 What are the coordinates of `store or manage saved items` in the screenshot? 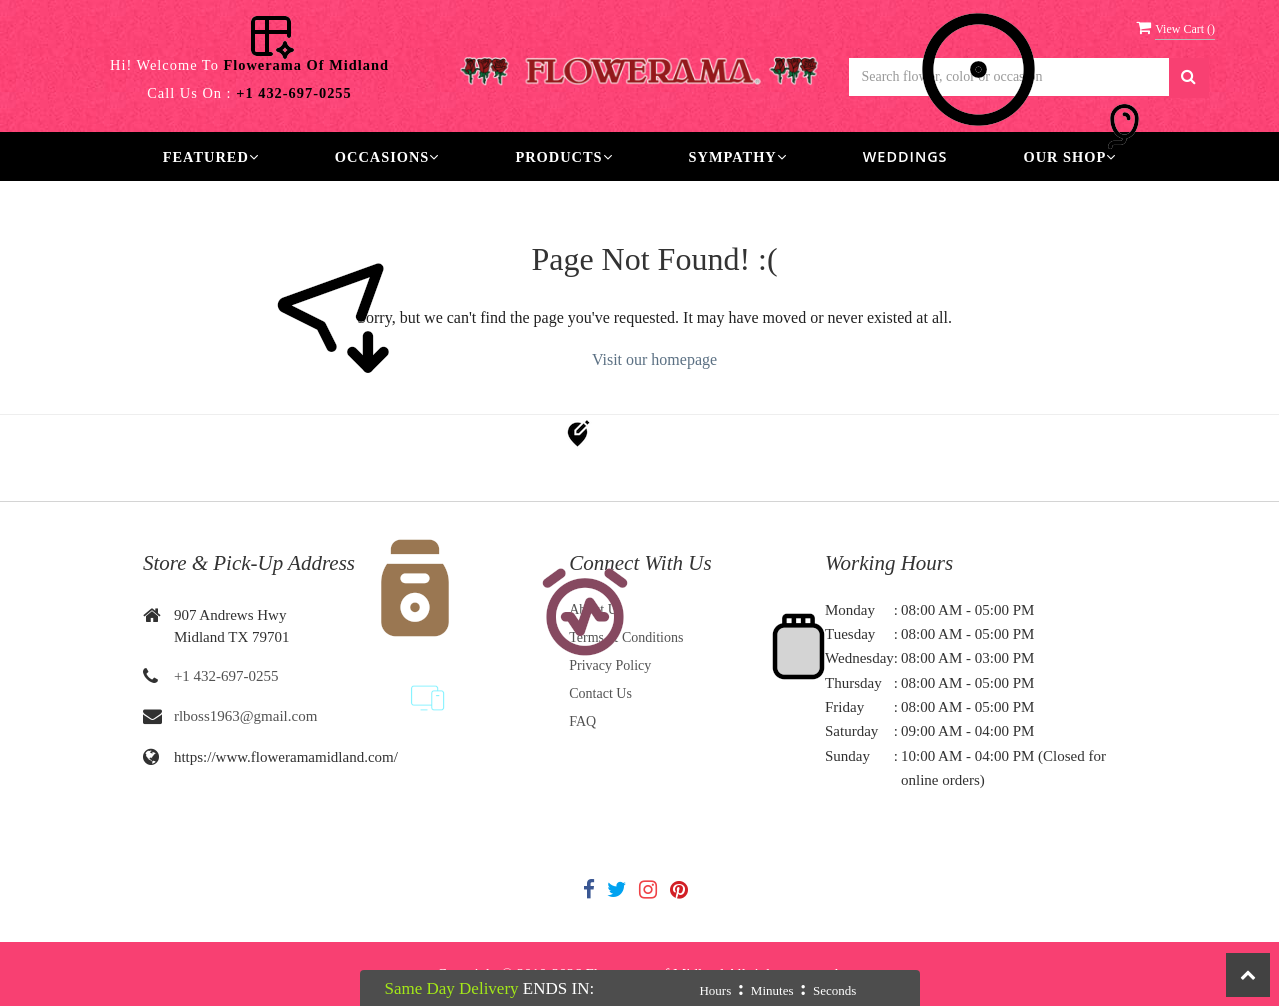 It's located at (798, 646).